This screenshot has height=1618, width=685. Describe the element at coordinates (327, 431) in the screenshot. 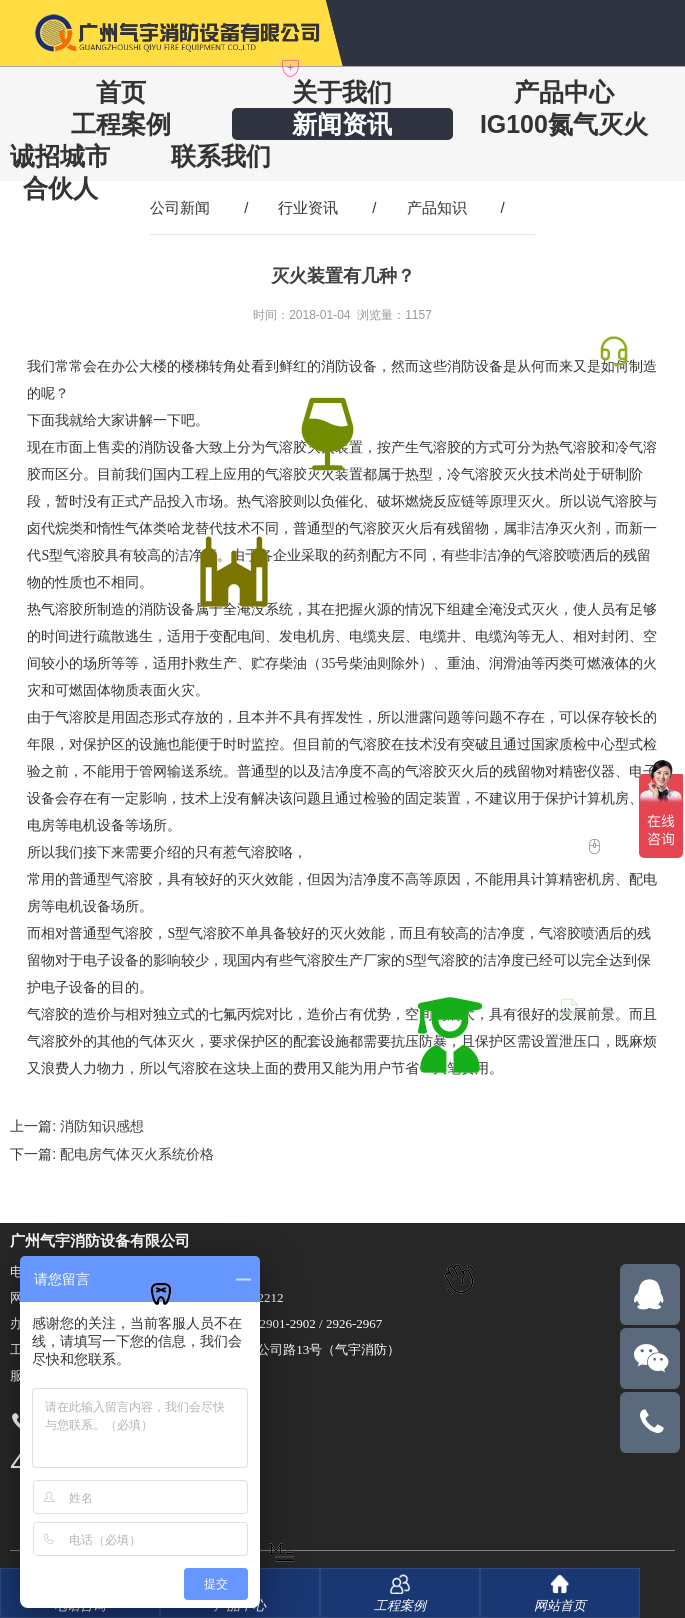

I see `browse wine or beverage options` at that location.